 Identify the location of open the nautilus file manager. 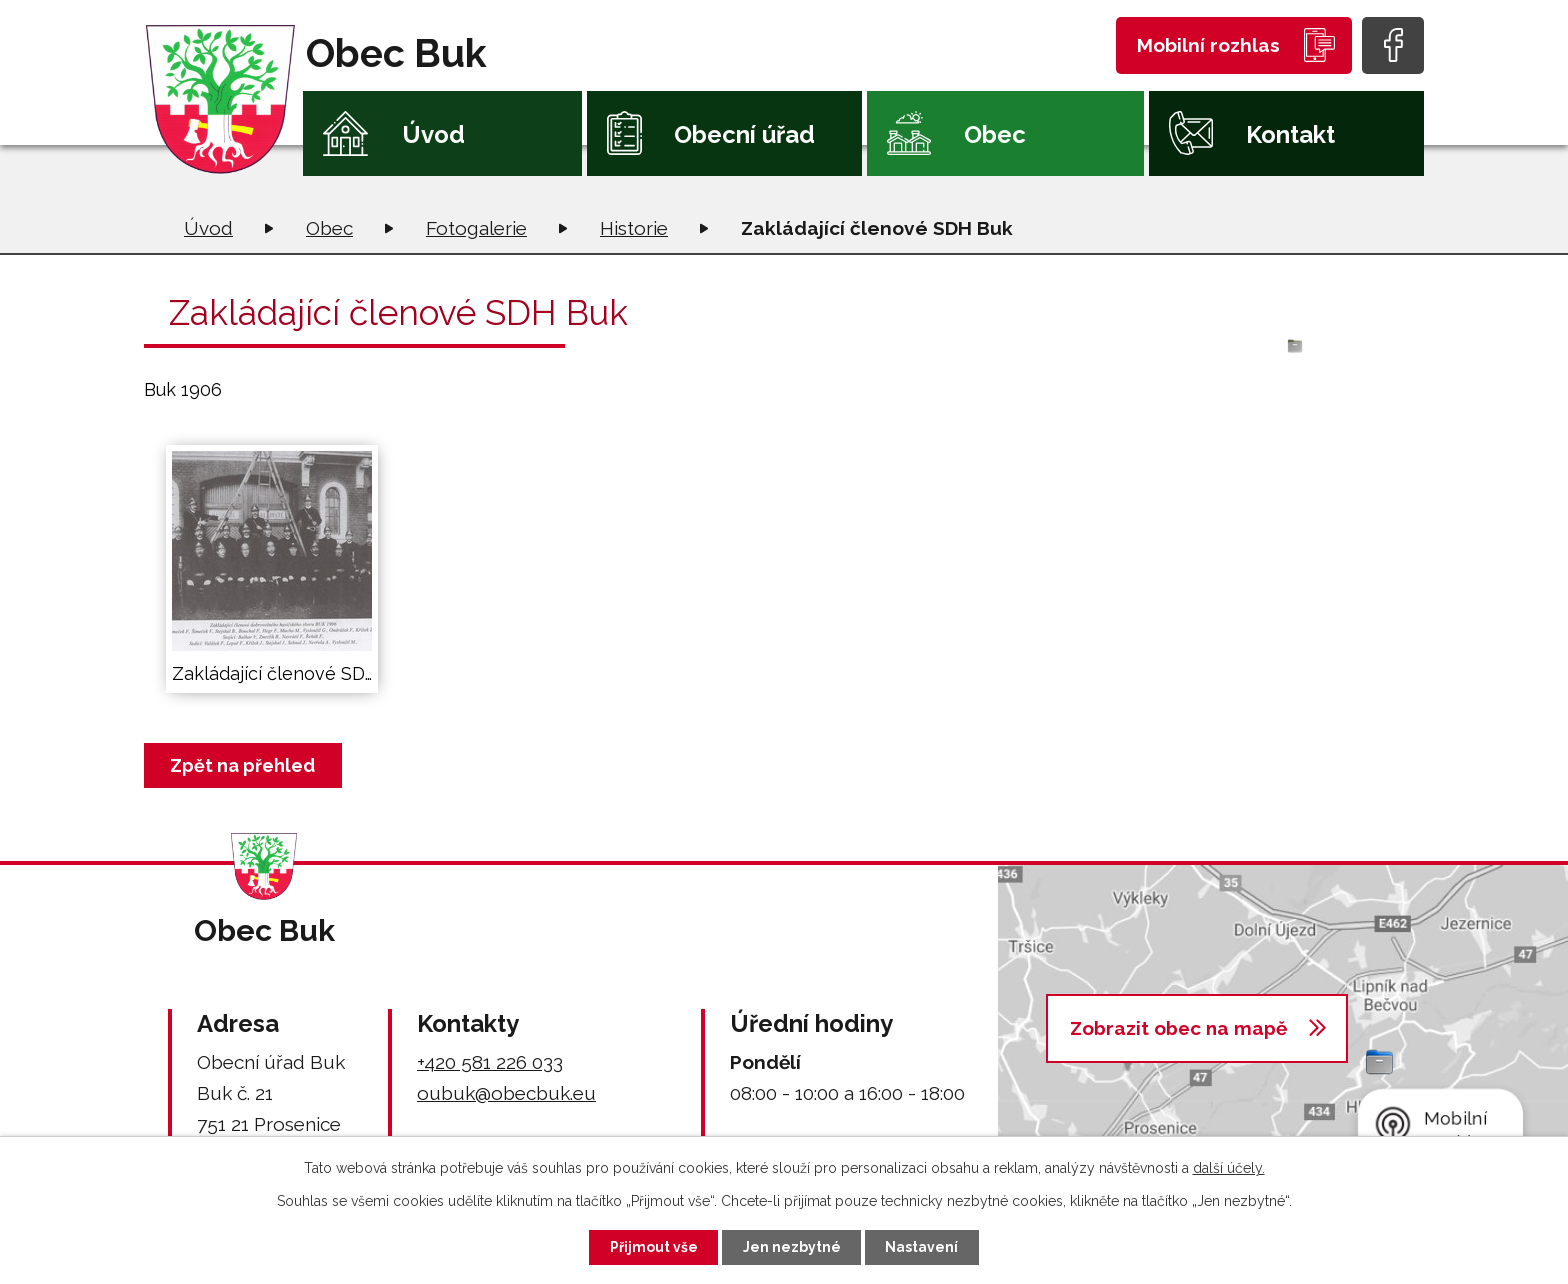
(1379, 1061).